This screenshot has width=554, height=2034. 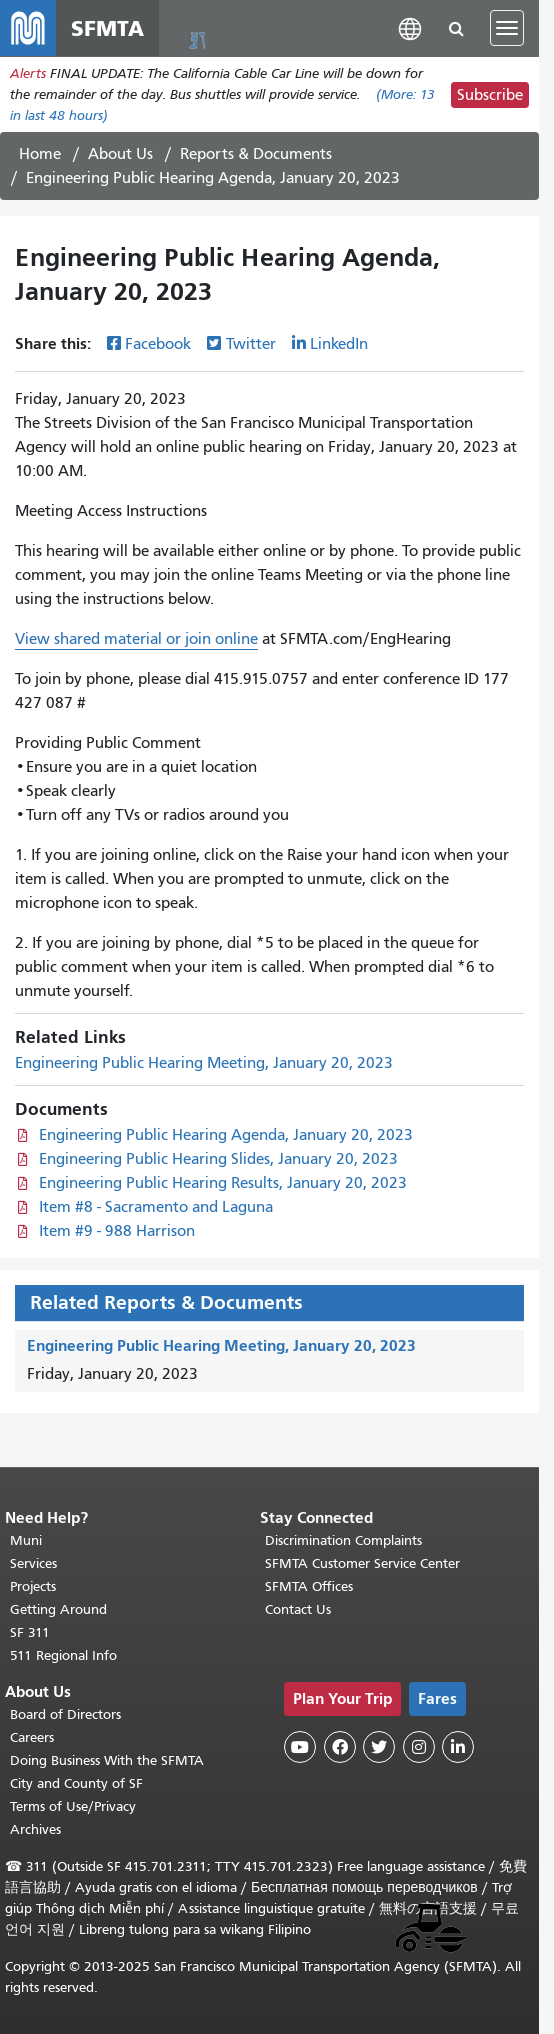 I want to click on equip a peg leg accessory for your character, so click(x=197, y=40).